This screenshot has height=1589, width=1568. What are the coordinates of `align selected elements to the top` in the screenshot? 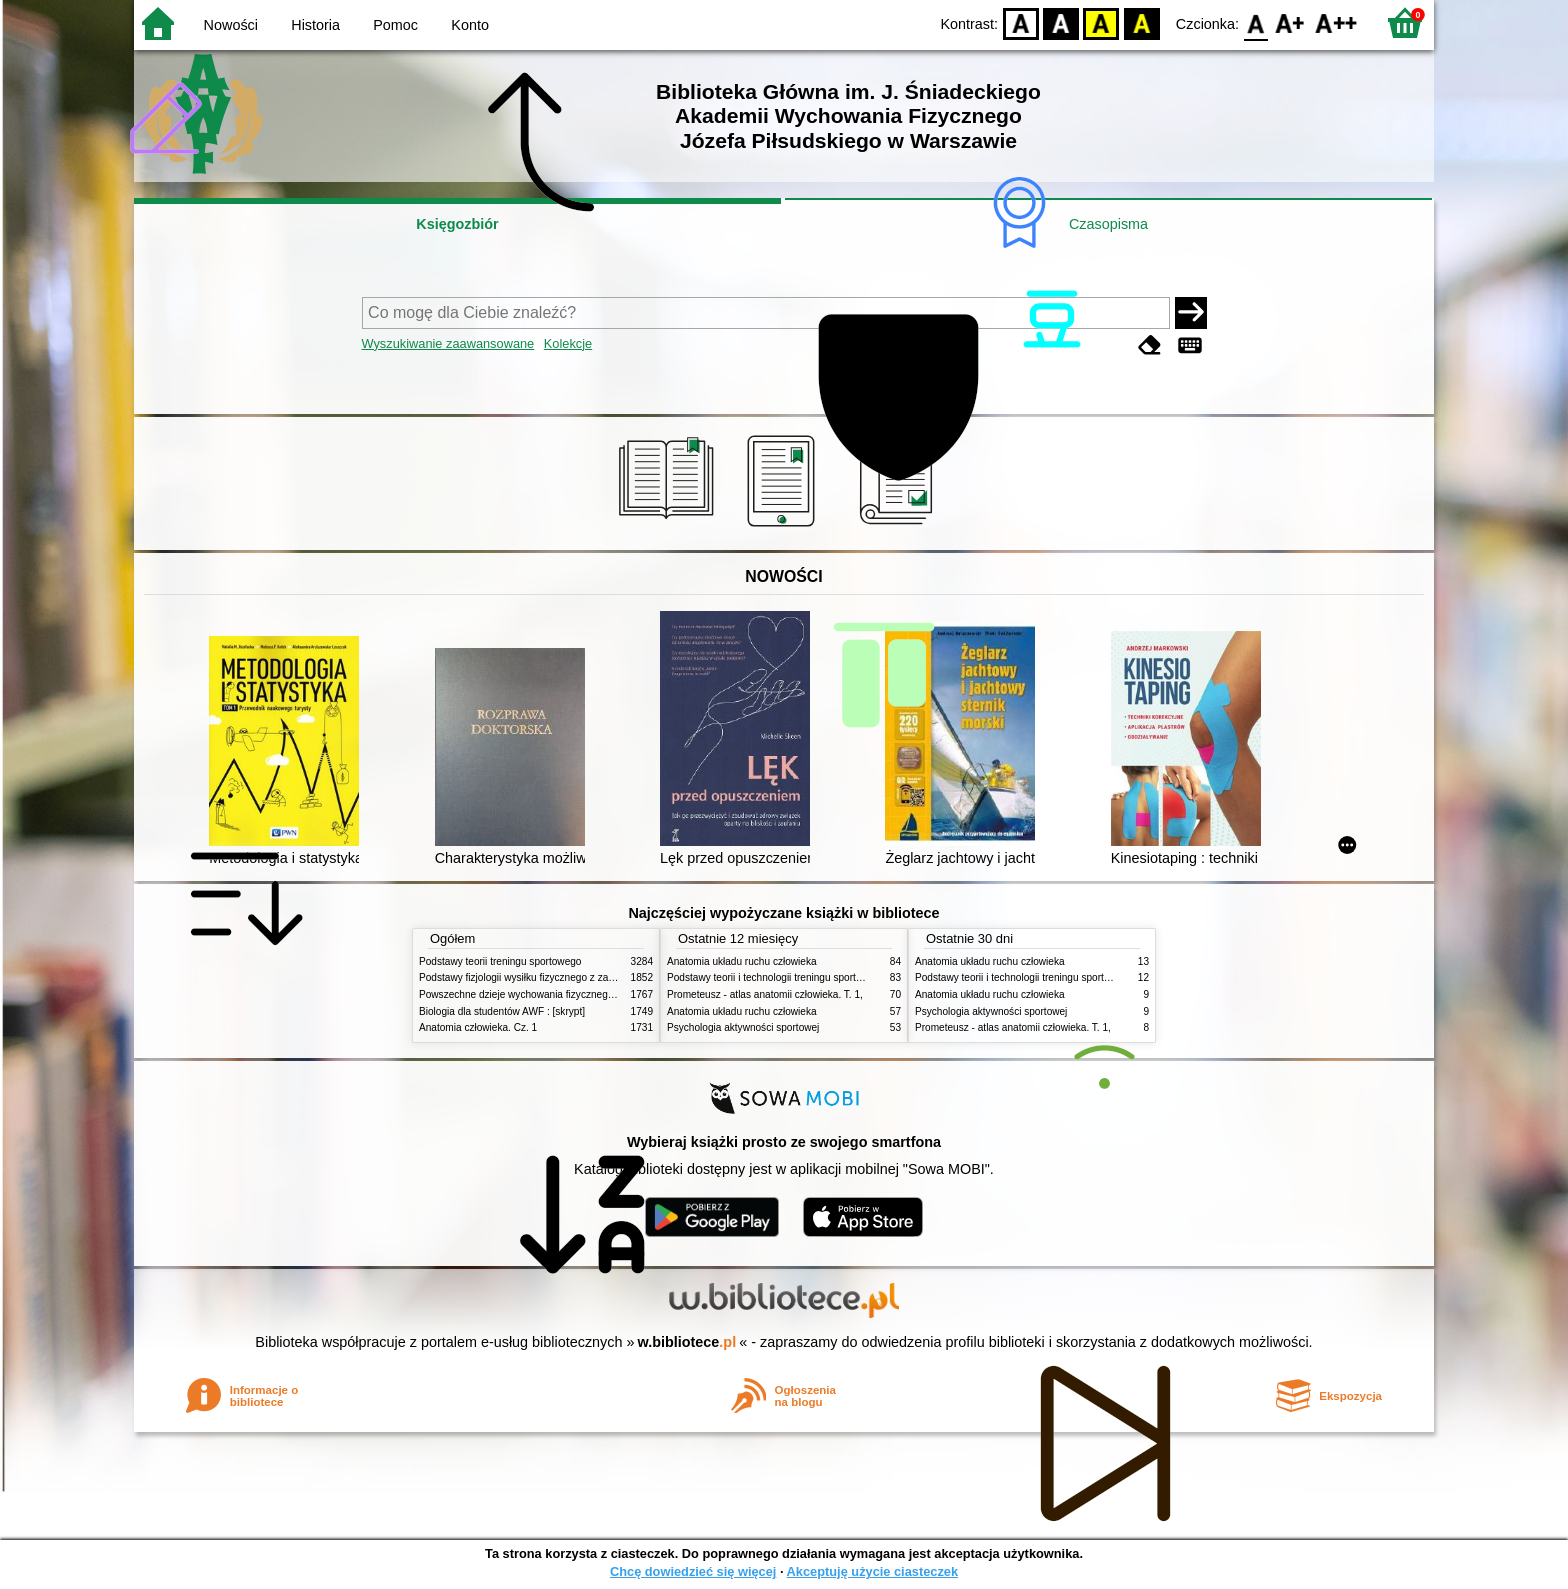 It's located at (884, 673).